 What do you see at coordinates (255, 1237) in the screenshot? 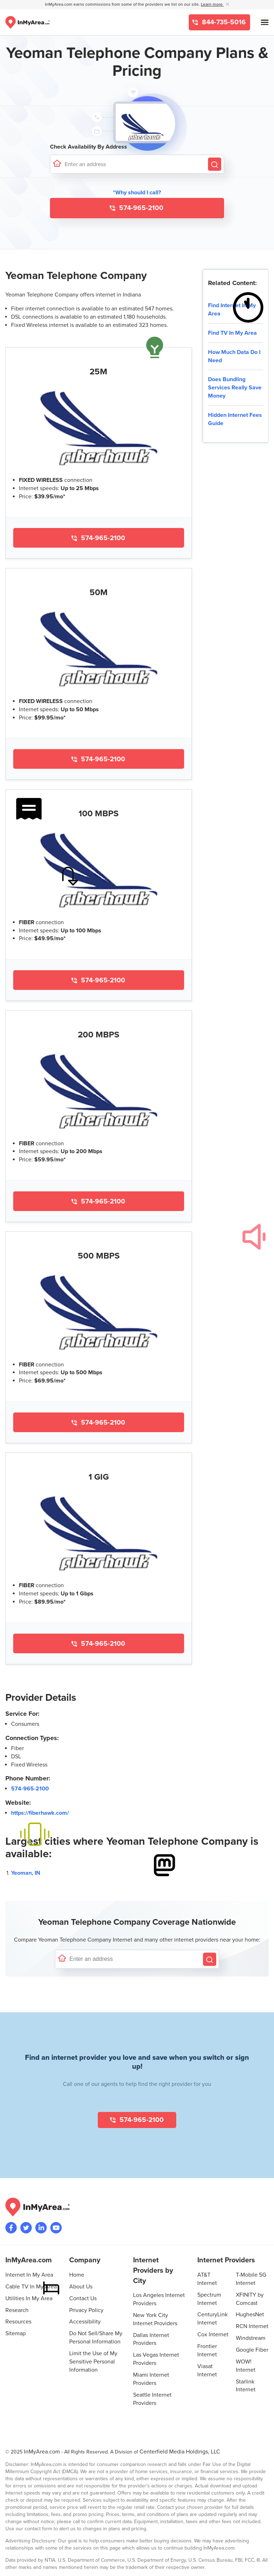
I see `volume set to low` at bounding box center [255, 1237].